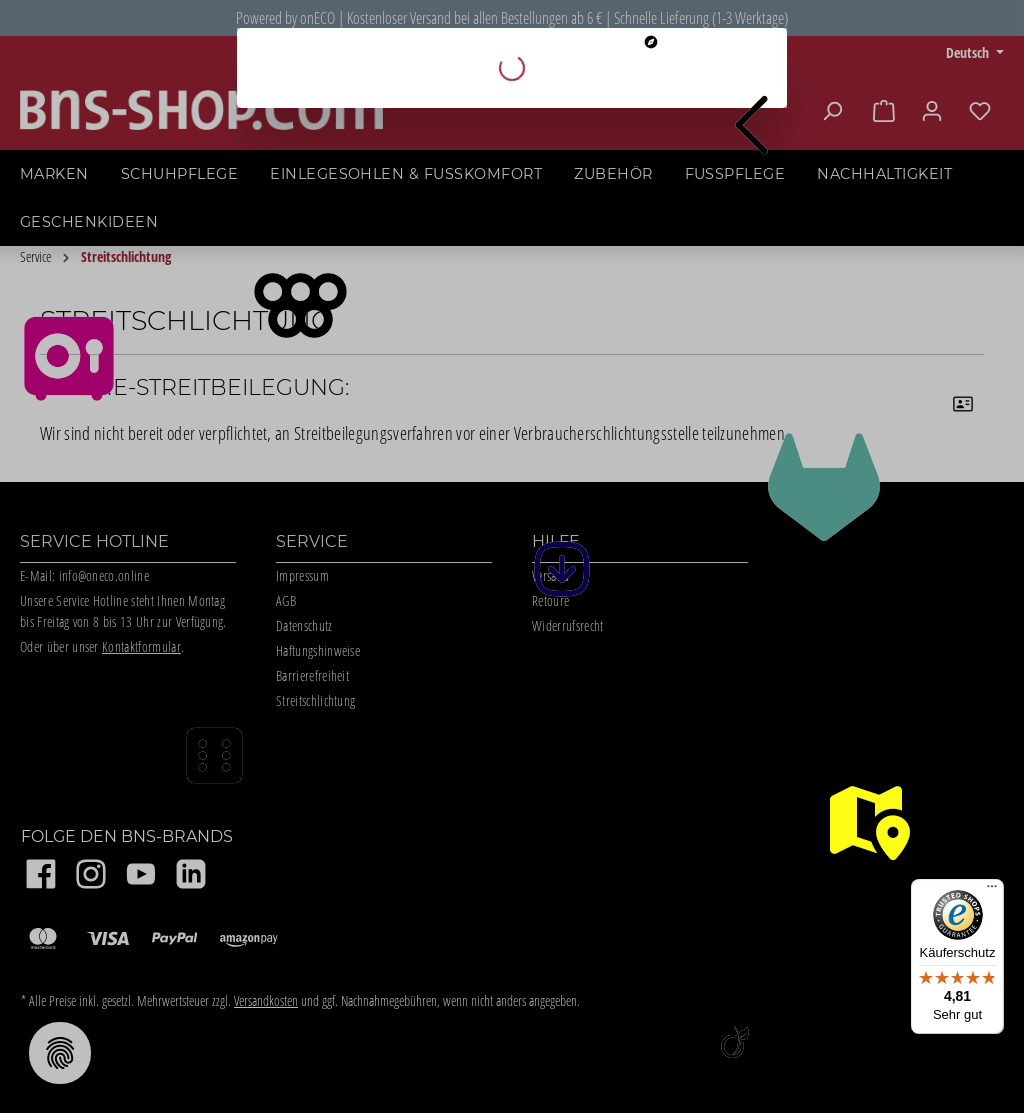 The width and height of the screenshot is (1024, 1113). Describe the element at coordinates (562, 569) in the screenshot. I see `download file or content` at that location.